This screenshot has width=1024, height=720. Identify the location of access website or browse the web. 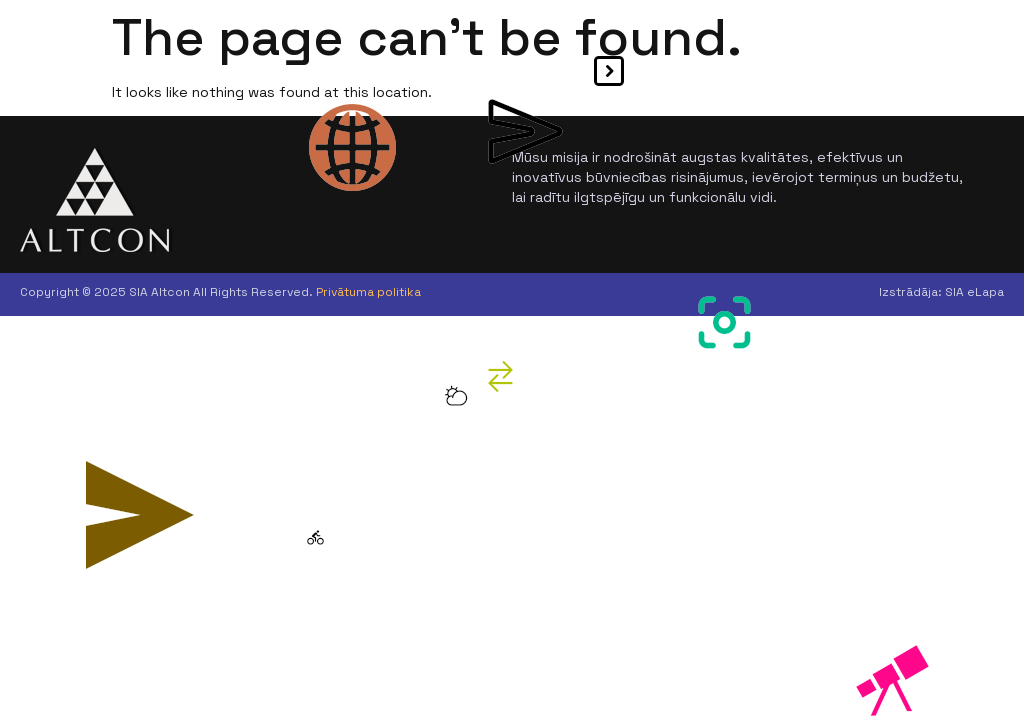
(352, 147).